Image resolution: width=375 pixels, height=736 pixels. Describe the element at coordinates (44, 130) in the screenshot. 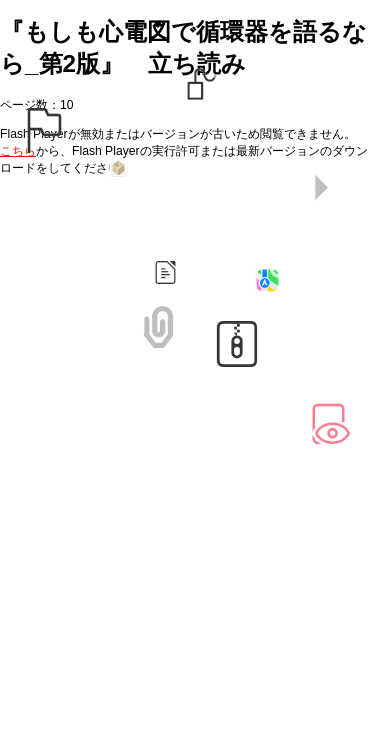

I see `access region or language settings` at that location.